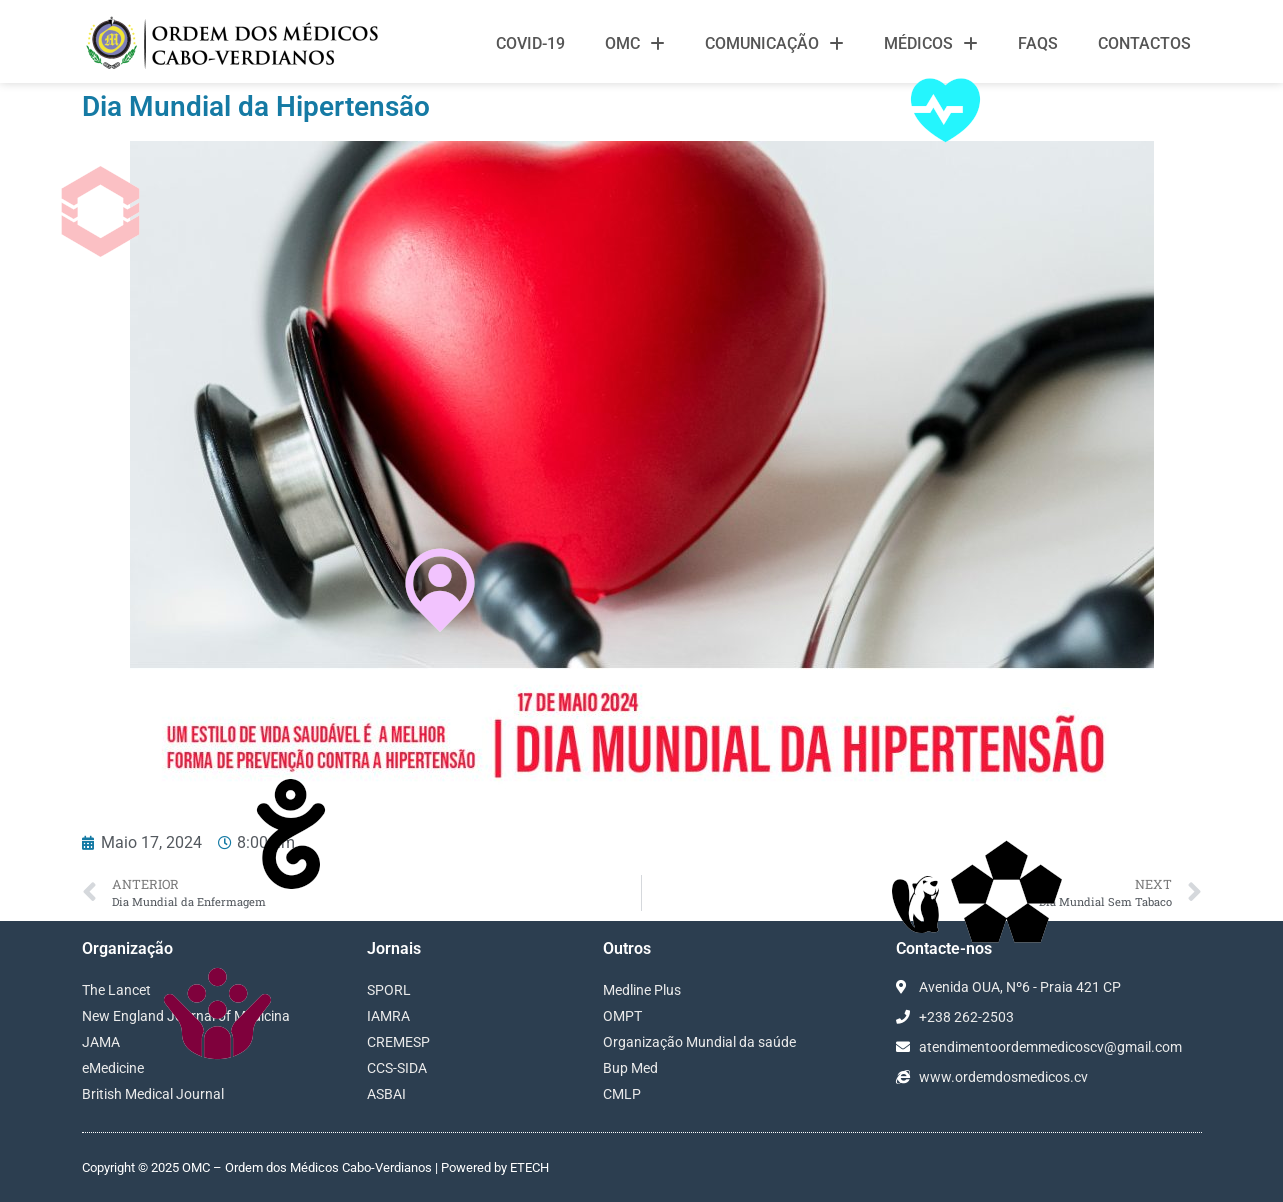  Describe the element at coordinates (915, 904) in the screenshot. I see `open dbeaver database management application` at that location.